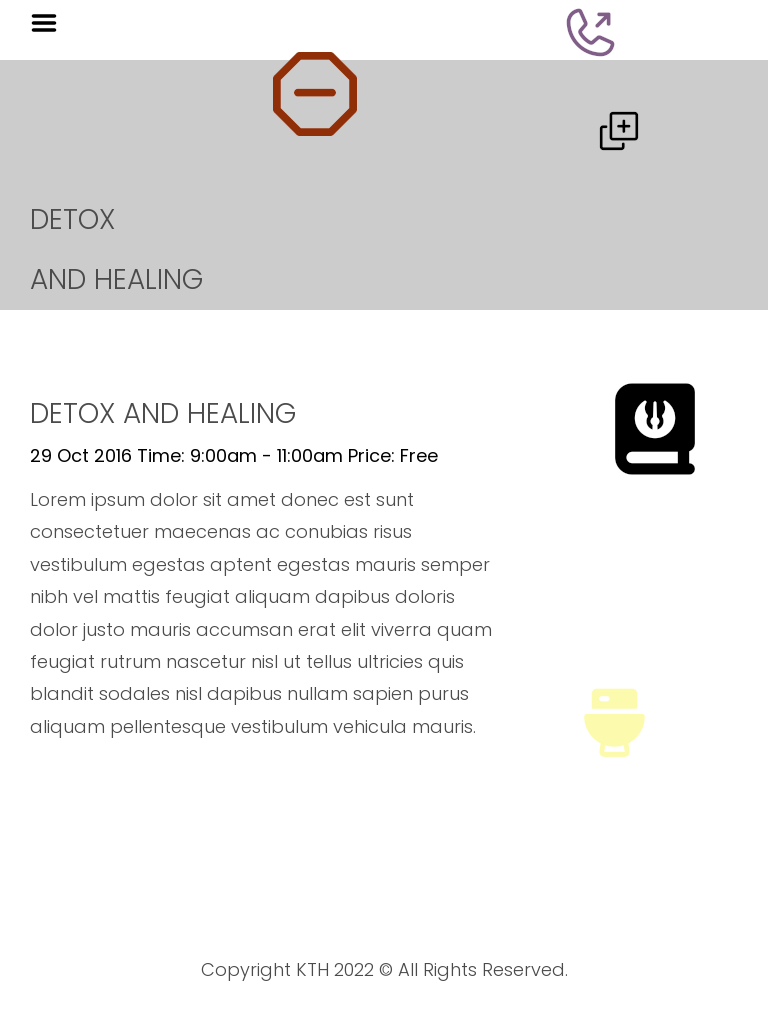  Describe the element at coordinates (619, 131) in the screenshot. I see `duplicate or copy this item` at that location.